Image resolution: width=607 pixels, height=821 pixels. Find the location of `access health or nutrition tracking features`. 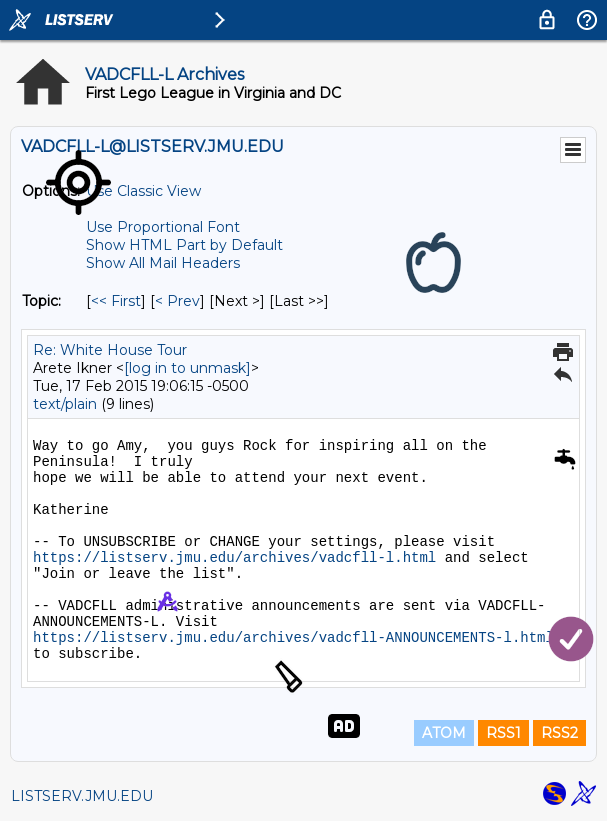

access health or nutrition tracking features is located at coordinates (433, 262).